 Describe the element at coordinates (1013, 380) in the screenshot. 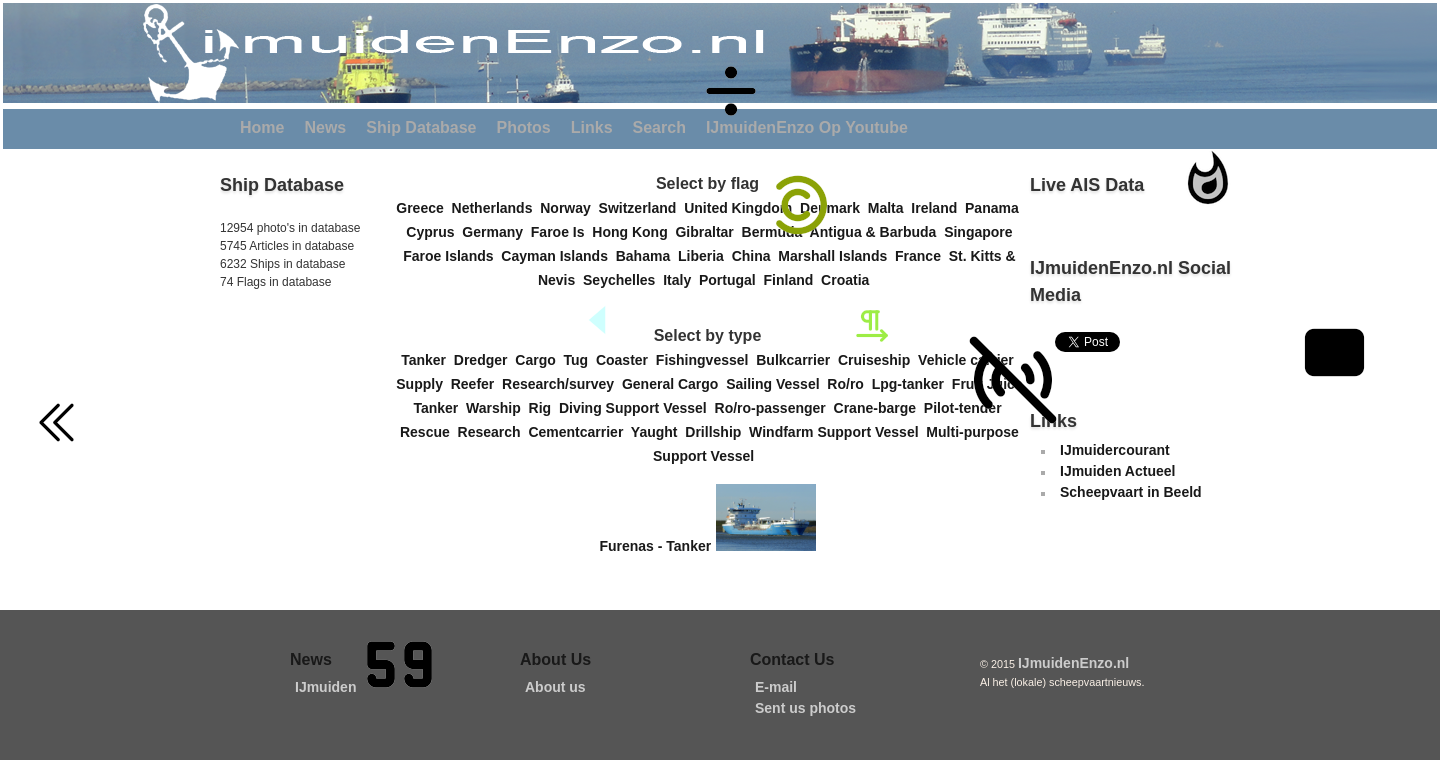

I see `wireless access point disabled or unavailable` at that location.